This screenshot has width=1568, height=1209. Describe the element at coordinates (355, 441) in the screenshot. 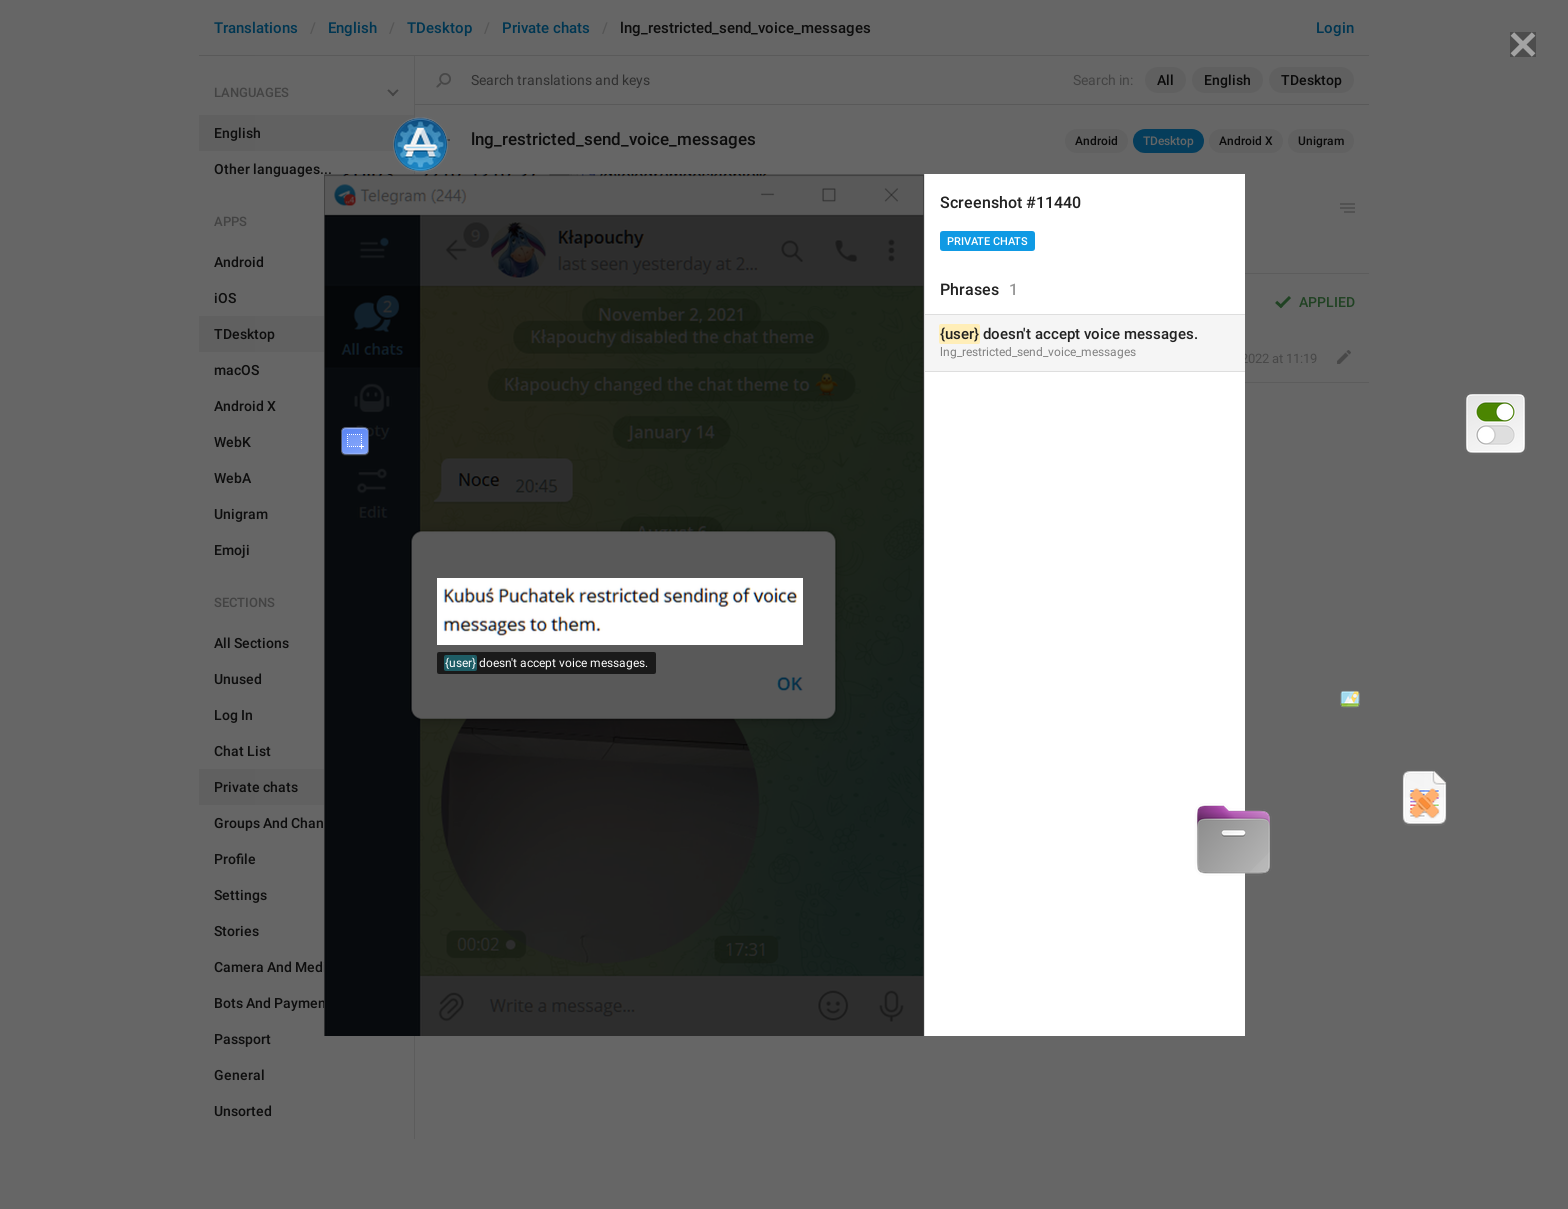

I see `take a screenshot` at that location.